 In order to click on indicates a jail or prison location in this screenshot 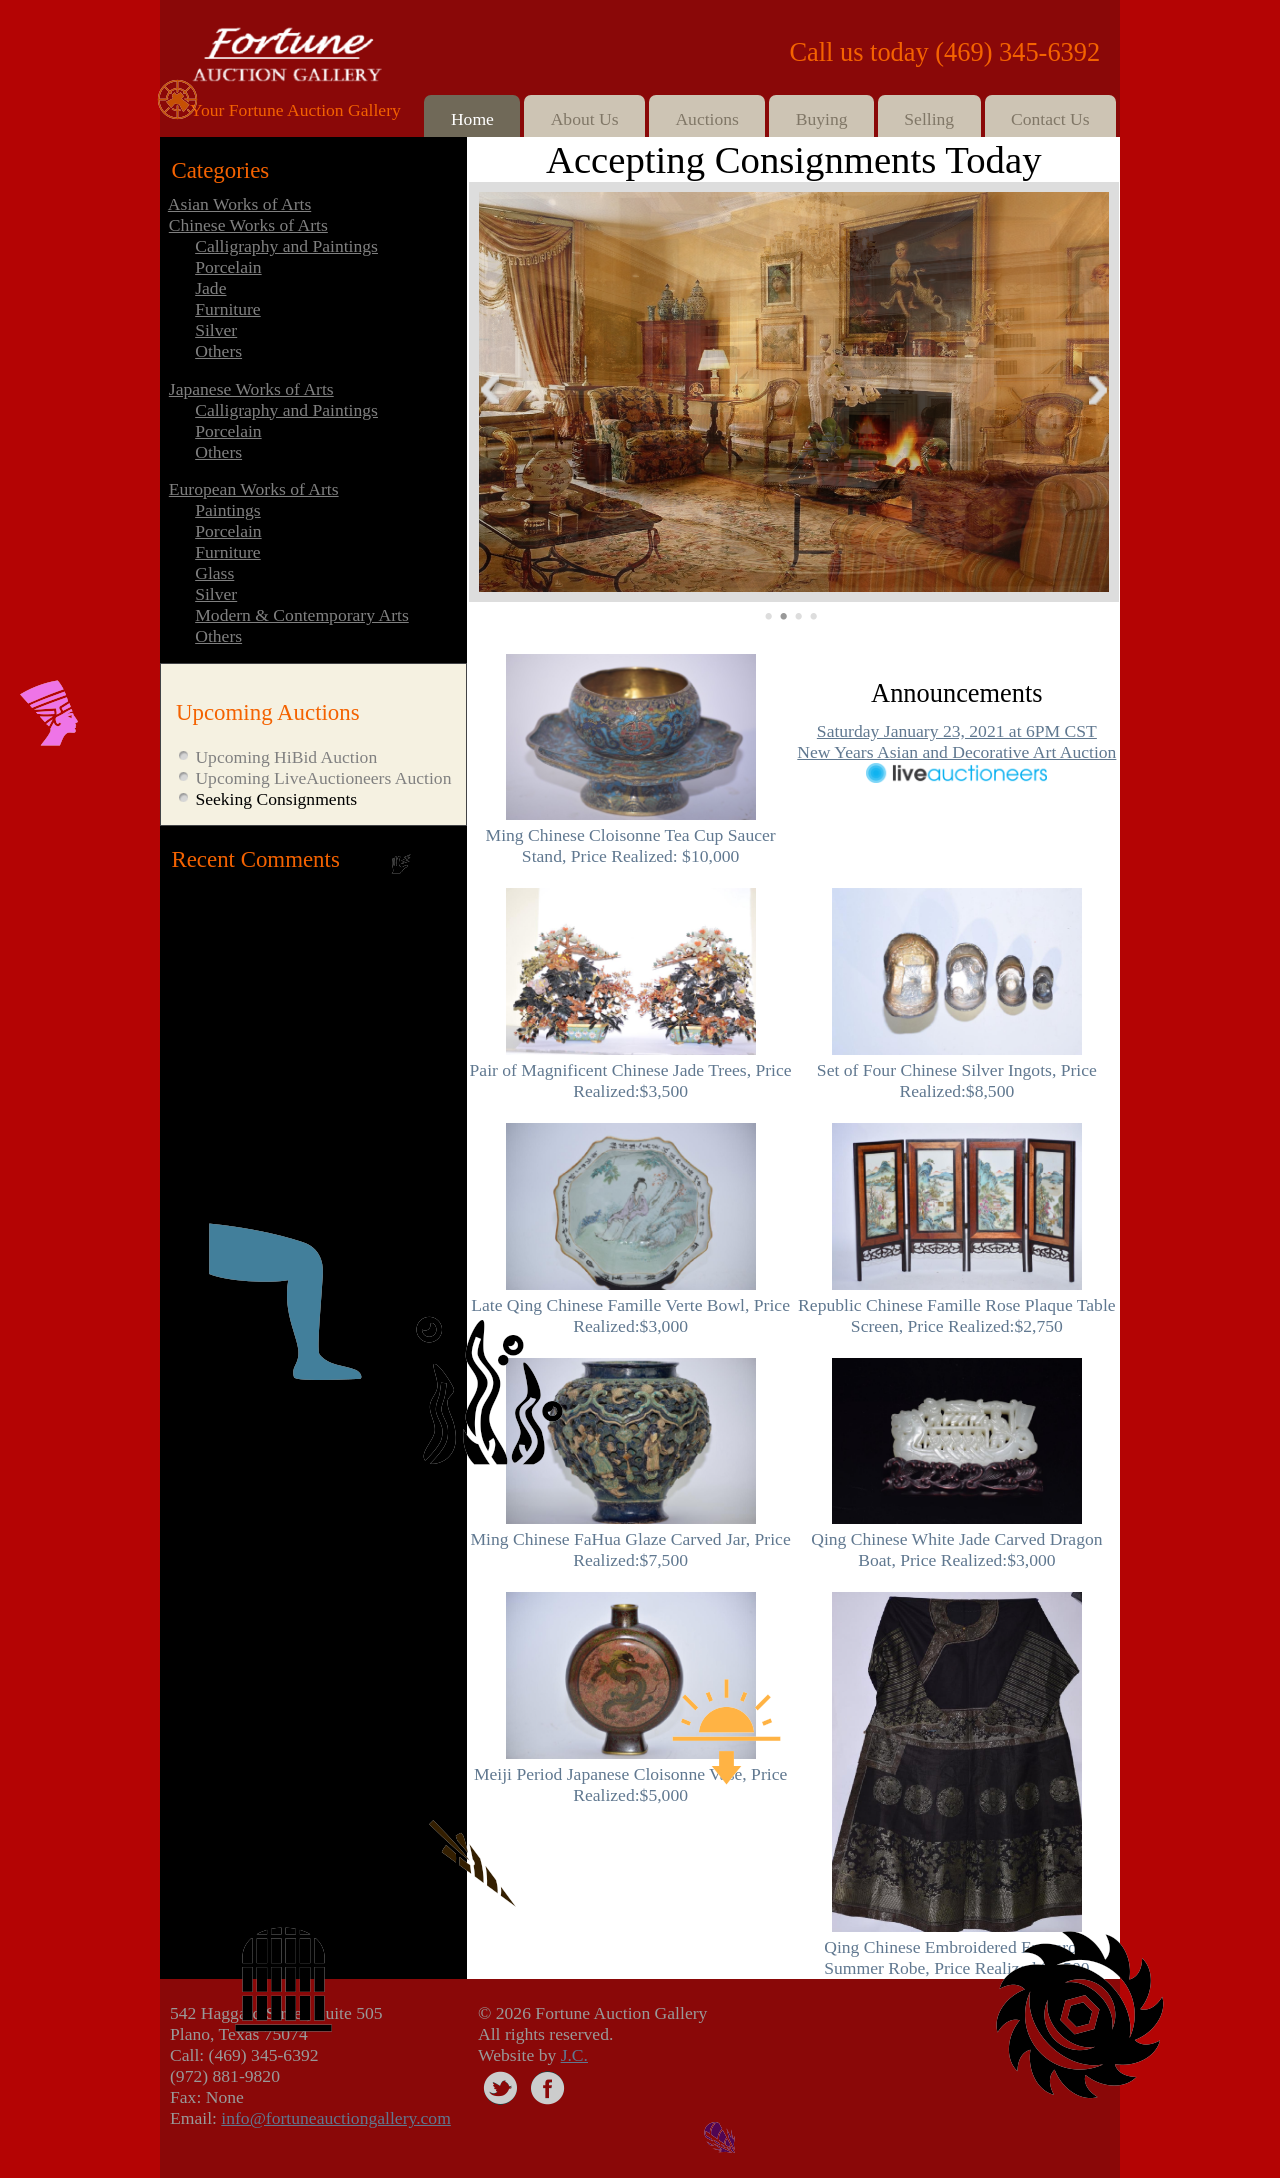, I will do `click(283, 1979)`.